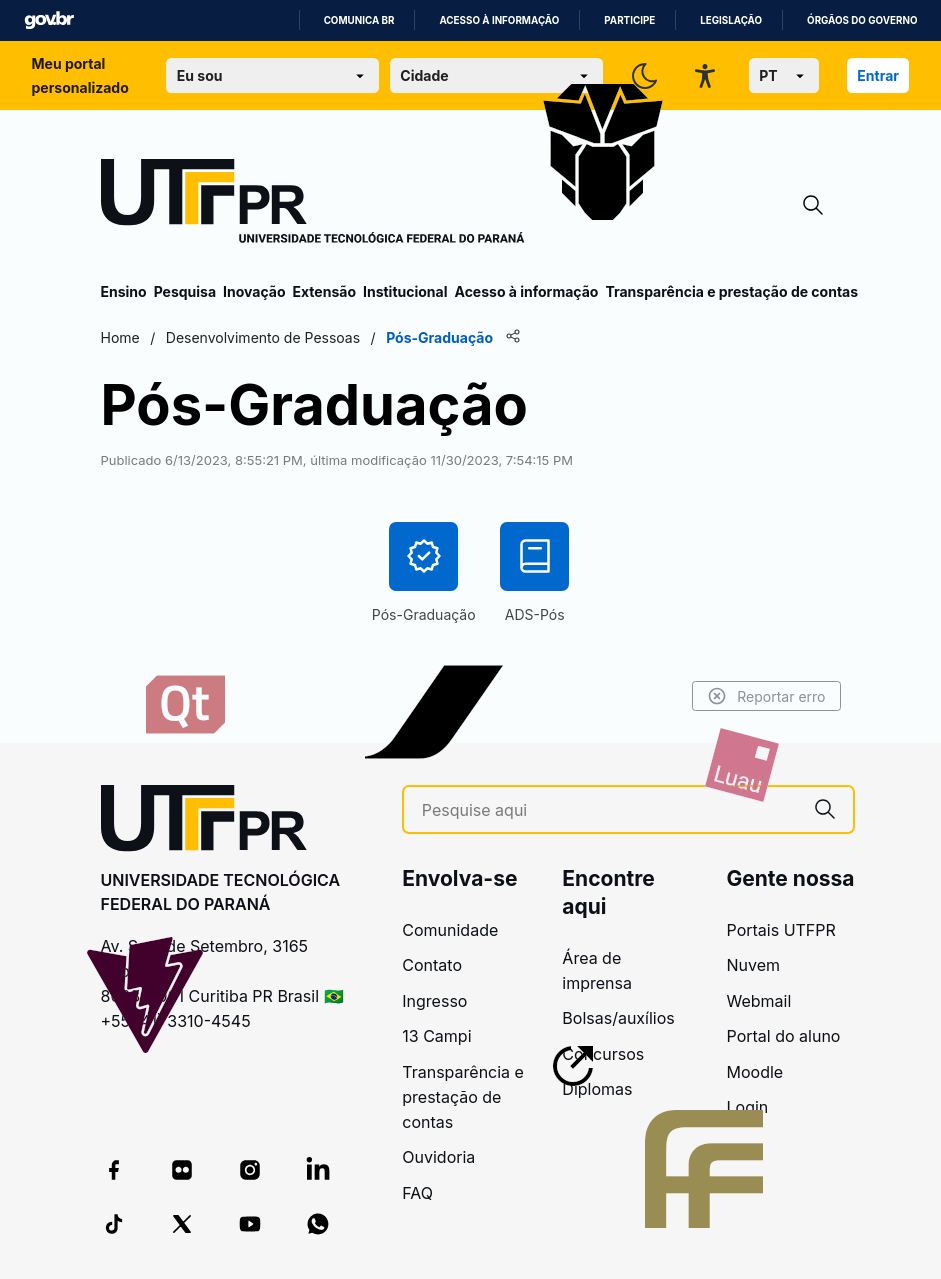  What do you see at coordinates (434, 712) in the screenshot?
I see `visit the Air France website or app` at bounding box center [434, 712].